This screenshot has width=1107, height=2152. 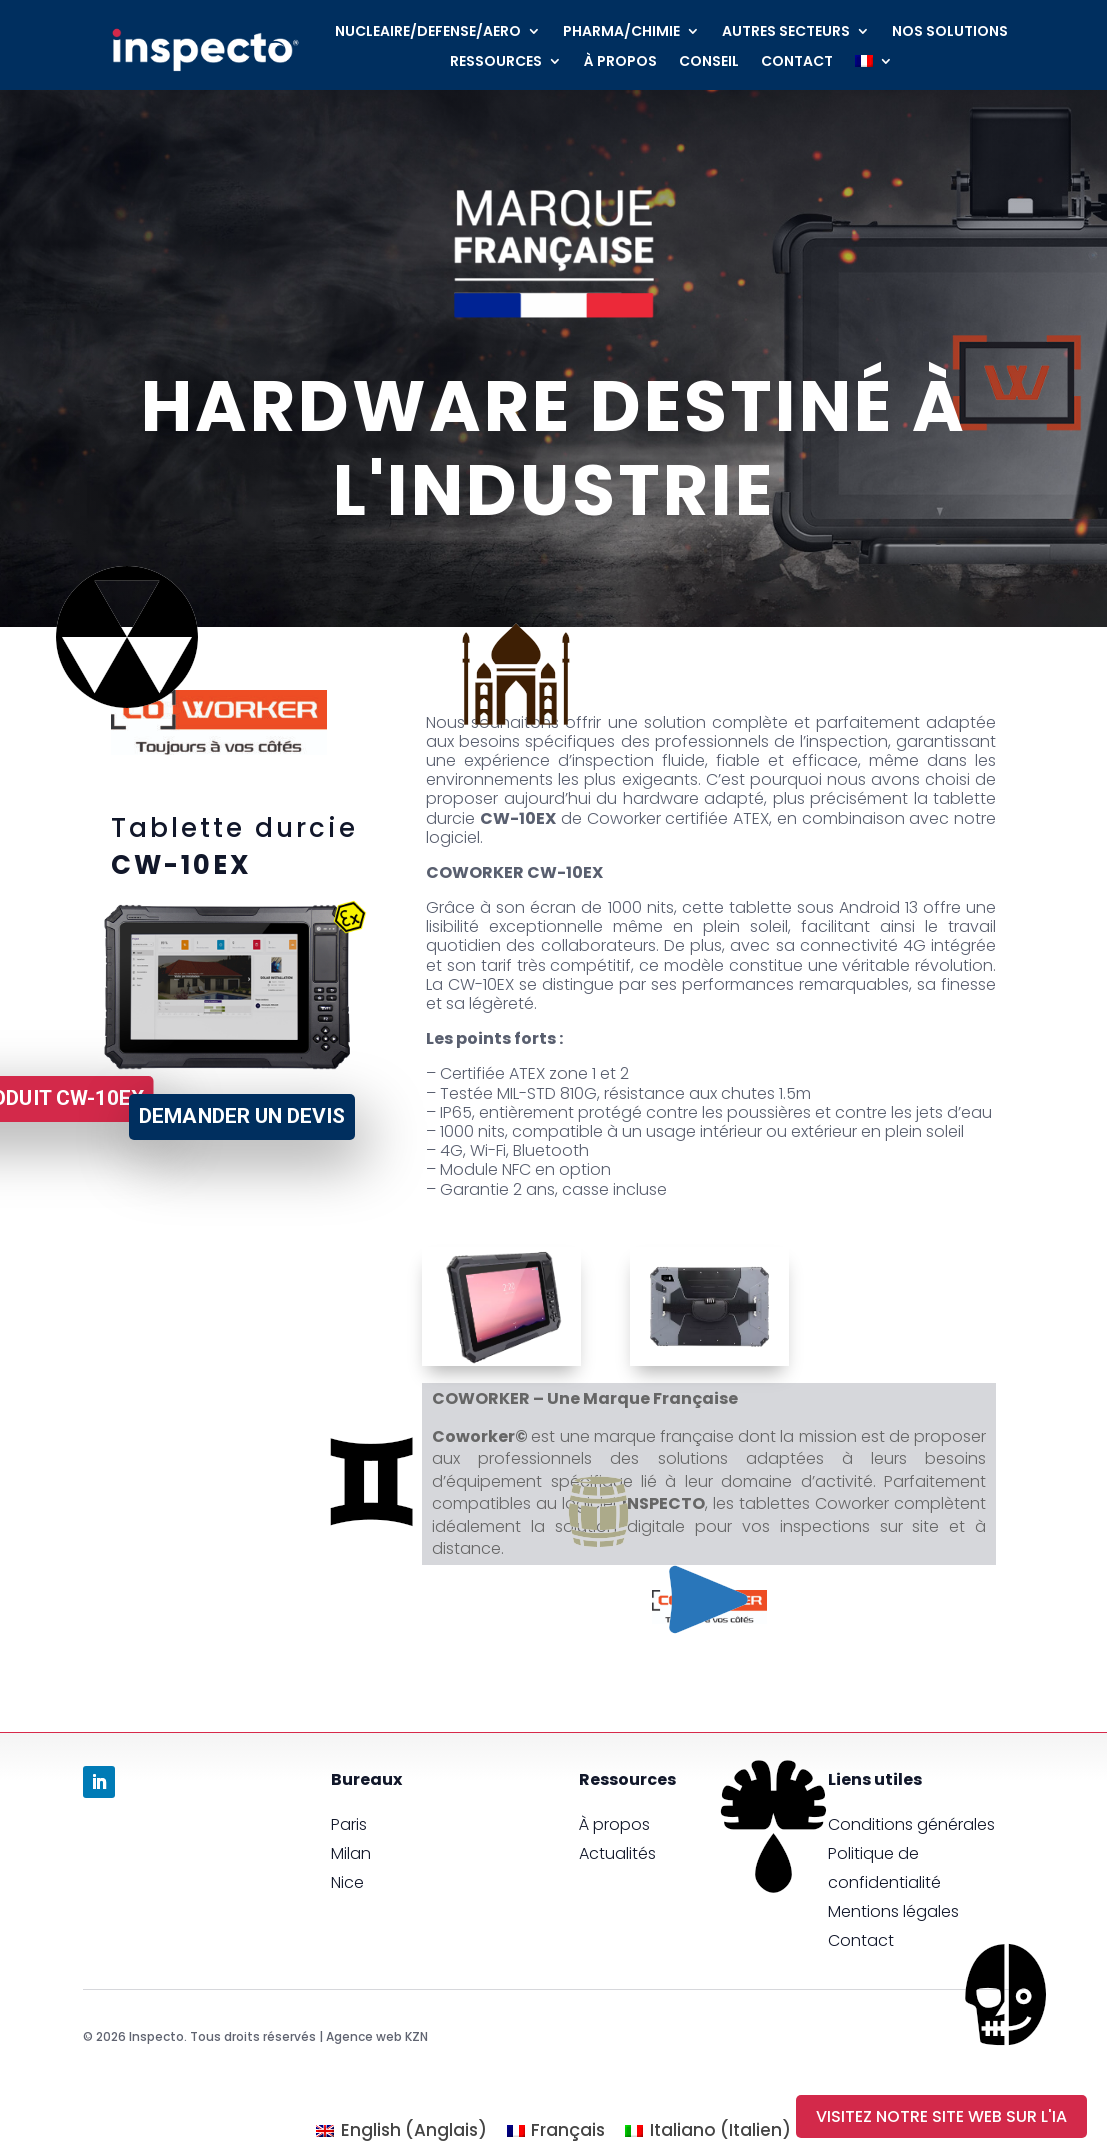 I want to click on inventory item representing storage or containers, so click(x=598, y=1511).